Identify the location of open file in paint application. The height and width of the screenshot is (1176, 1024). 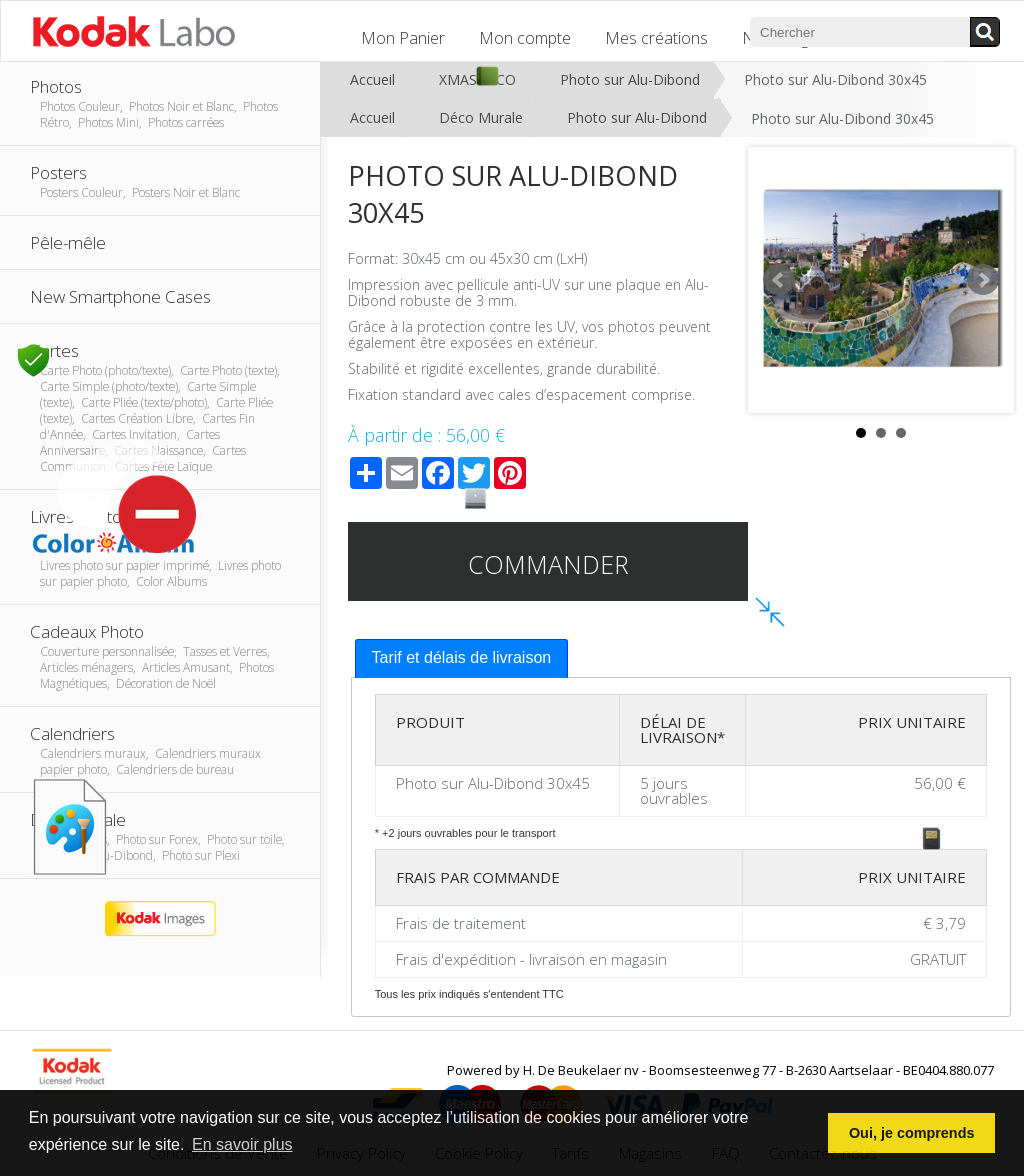
(70, 827).